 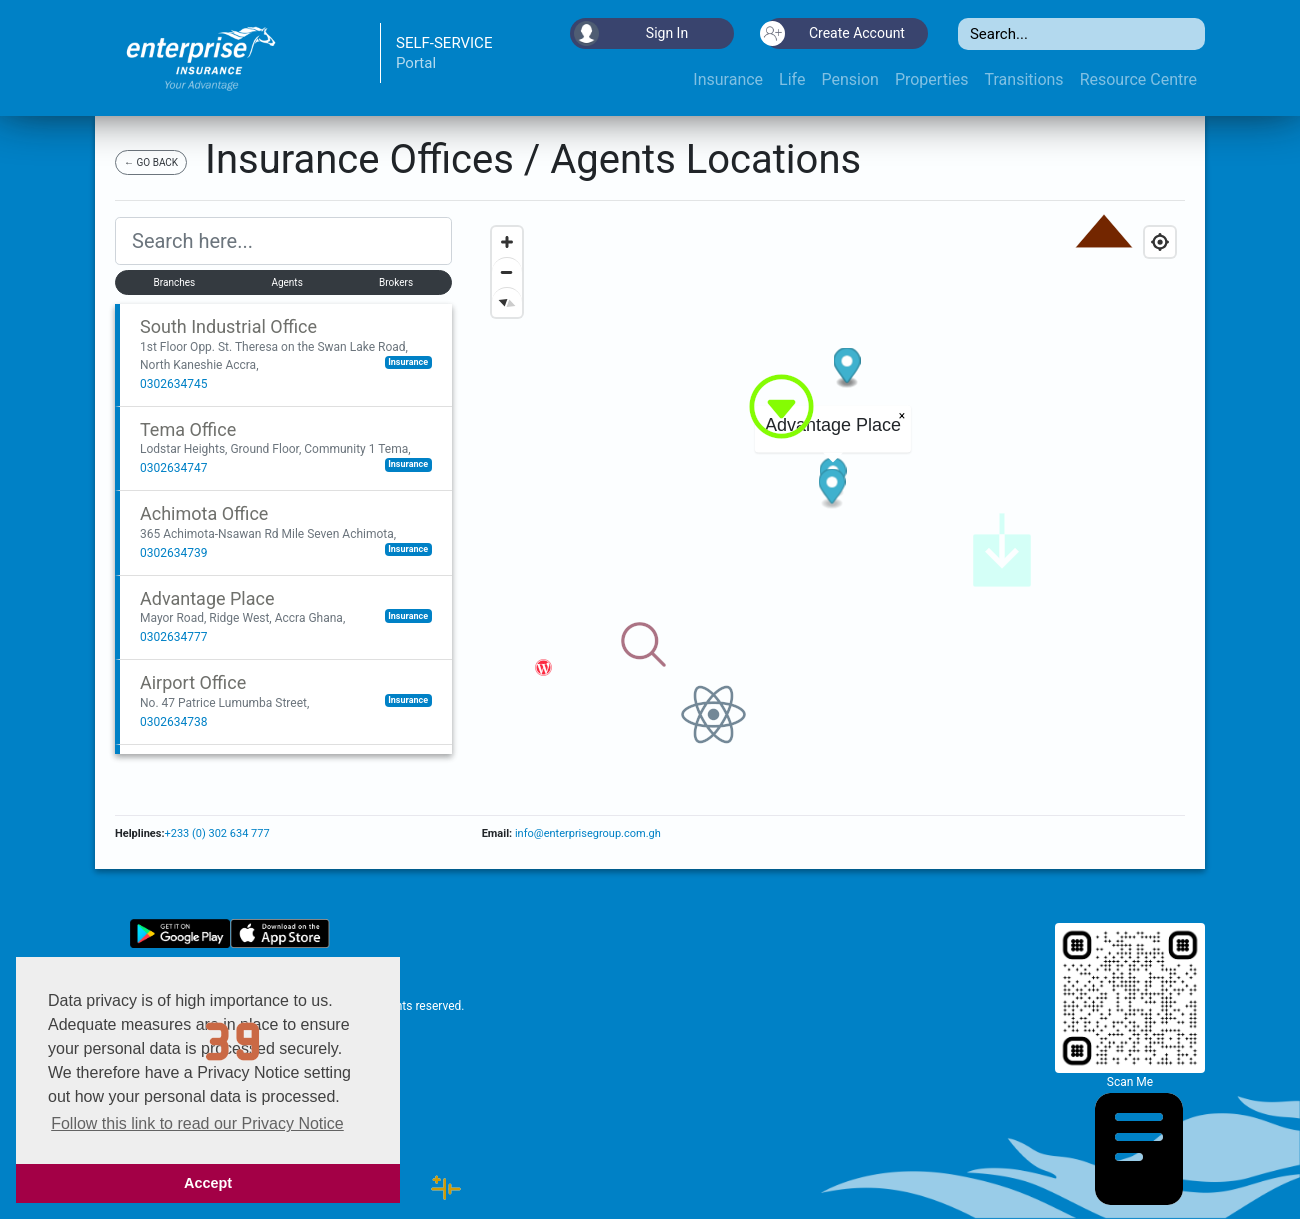 What do you see at coordinates (713, 714) in the screenshot?
I see `React framework or library logo` at bounding box center [713, 714].